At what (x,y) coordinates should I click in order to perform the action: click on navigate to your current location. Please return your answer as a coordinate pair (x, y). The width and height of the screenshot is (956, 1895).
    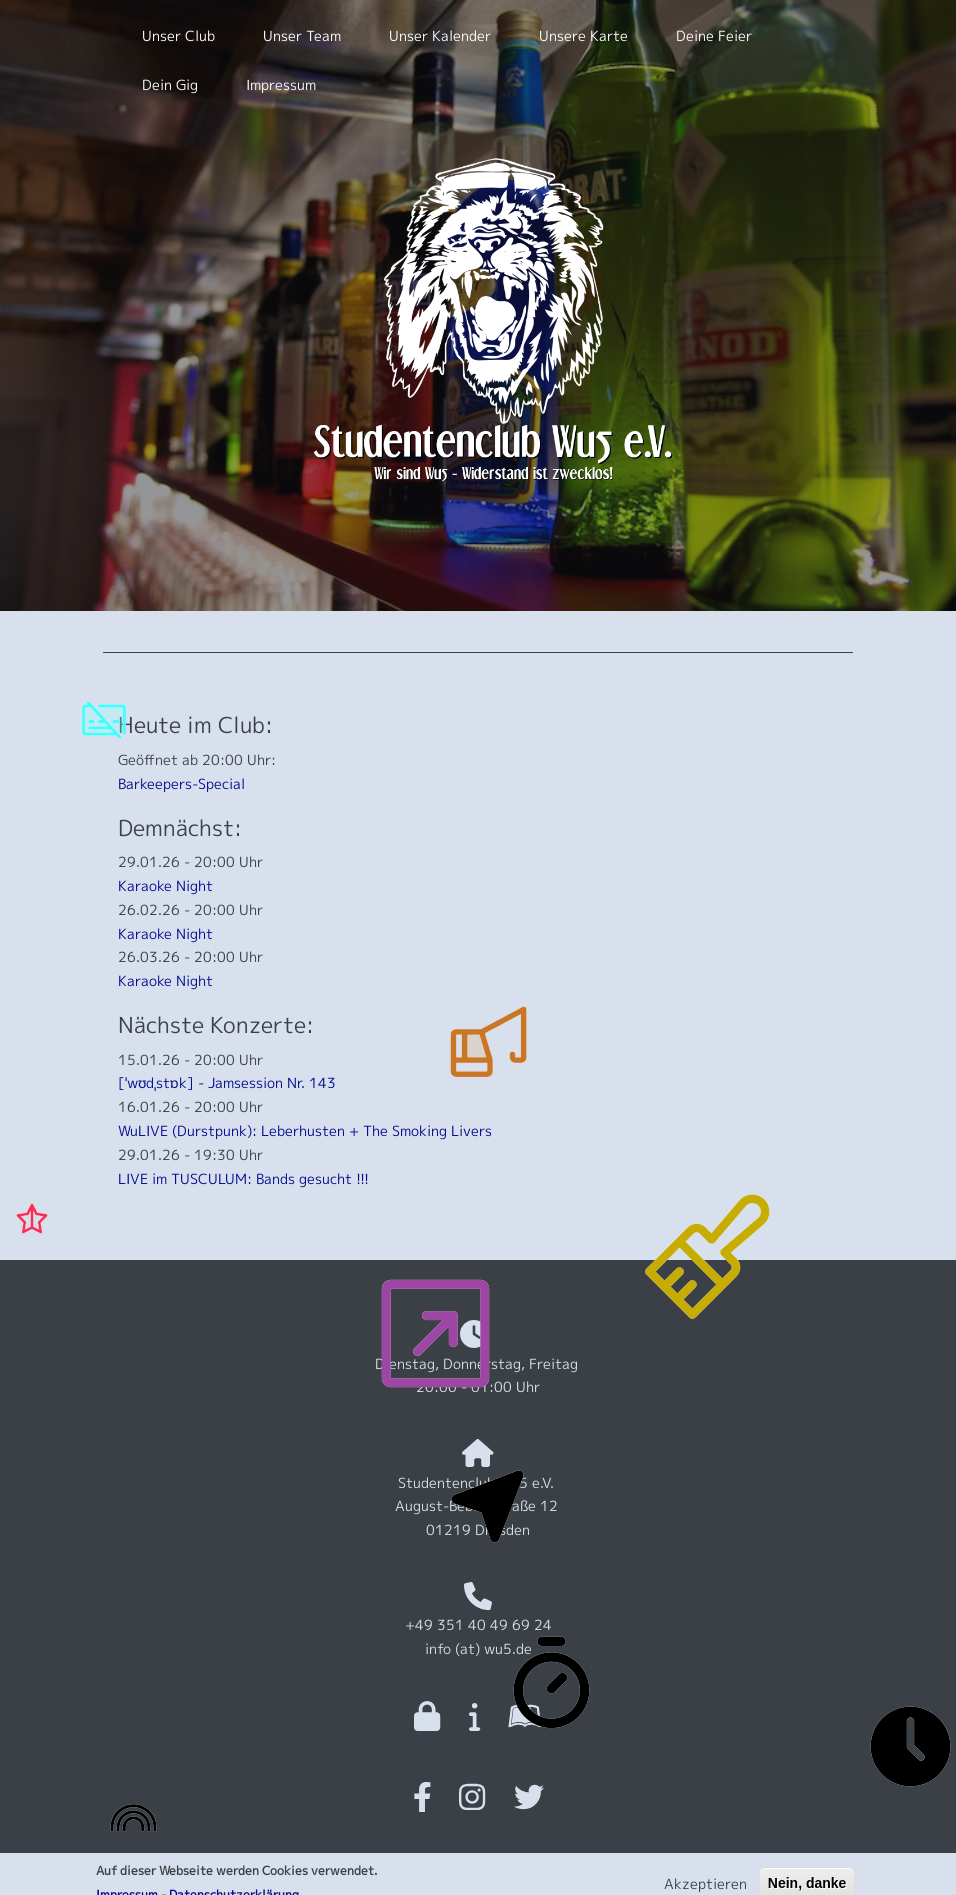
    Looking at the image, I should click on (490, 1504).